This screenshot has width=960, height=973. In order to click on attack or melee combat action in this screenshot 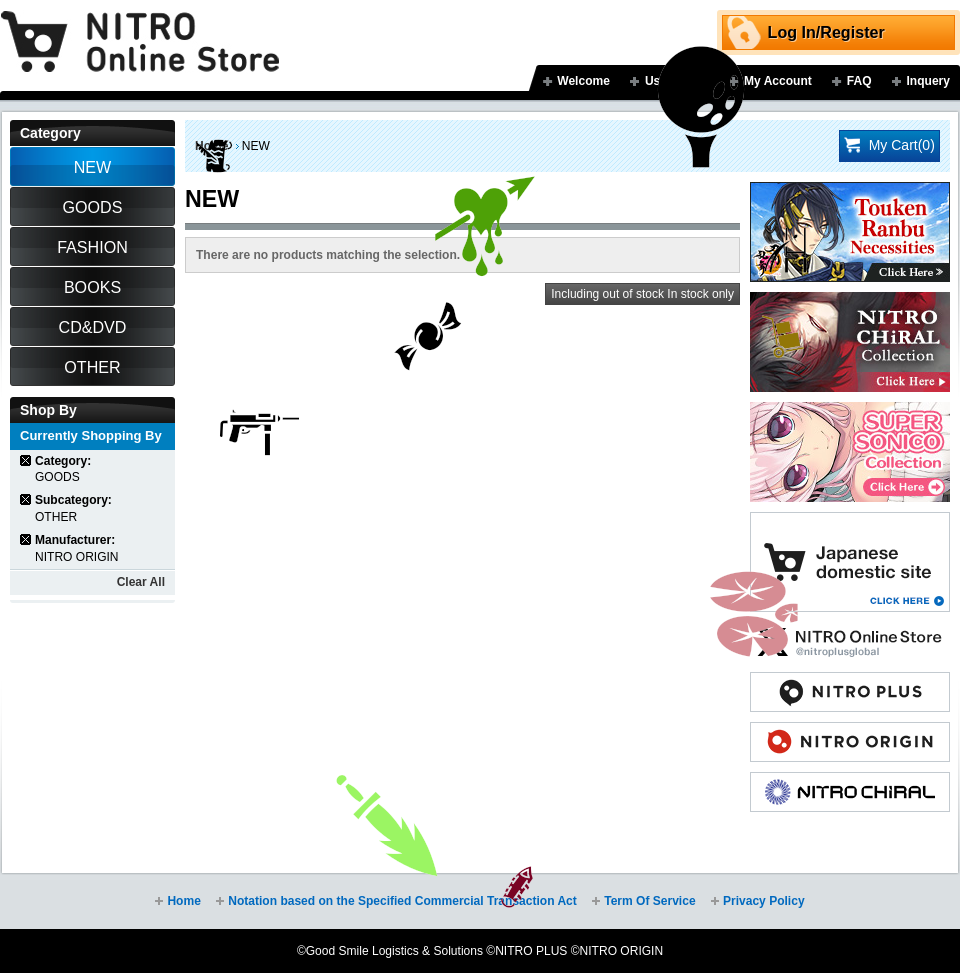, I will do `click(386, 825)`.